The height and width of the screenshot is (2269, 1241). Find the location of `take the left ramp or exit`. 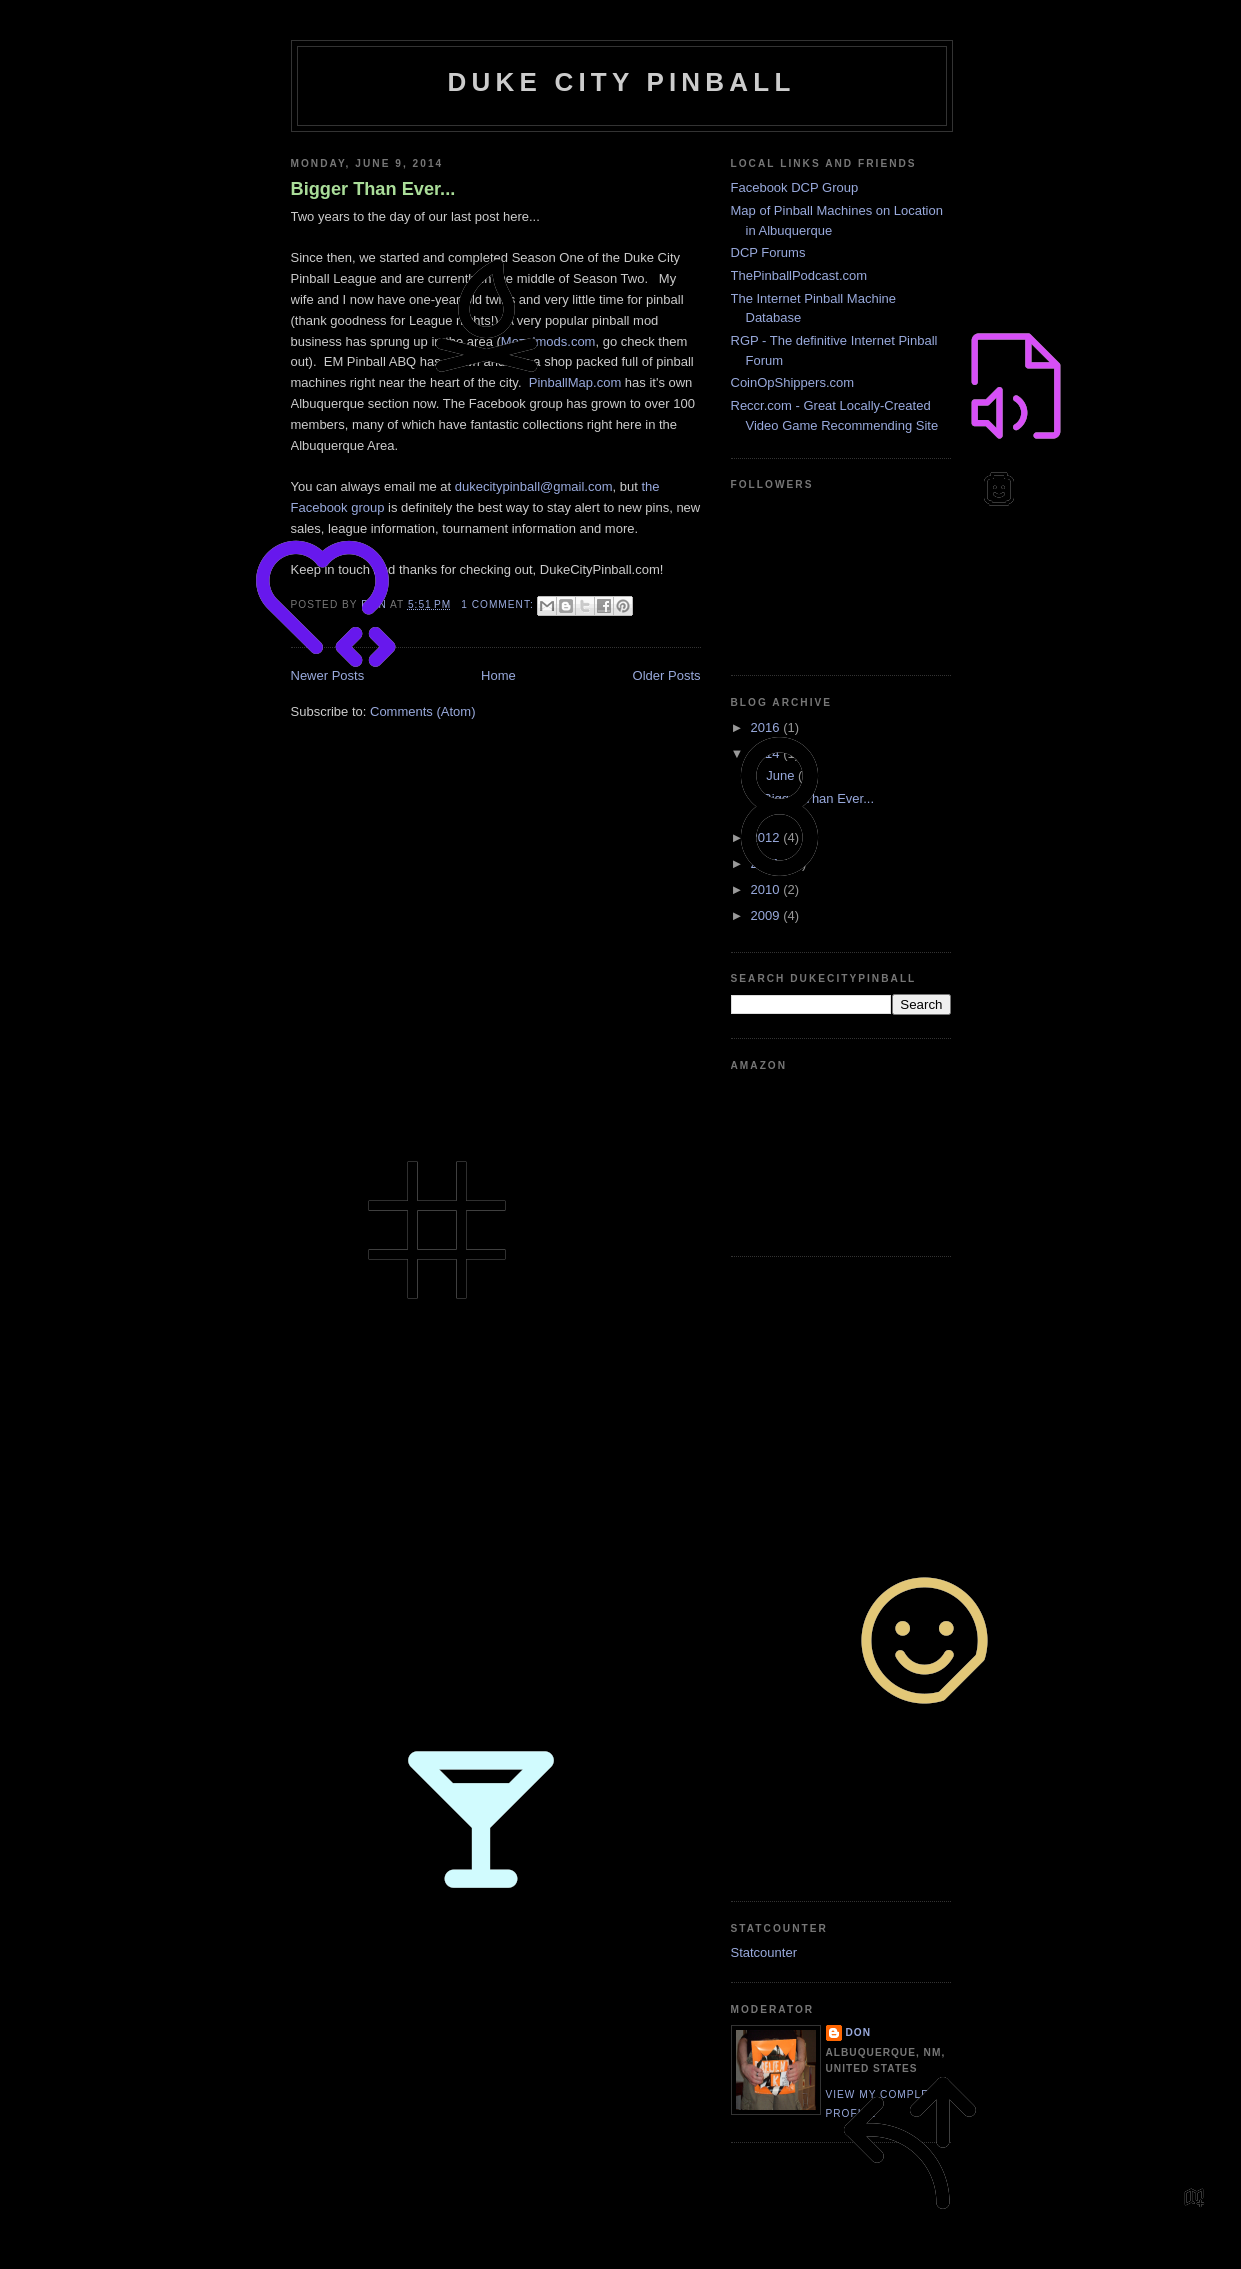

take the left ramp or exit is located at coordinates (910, 2143).